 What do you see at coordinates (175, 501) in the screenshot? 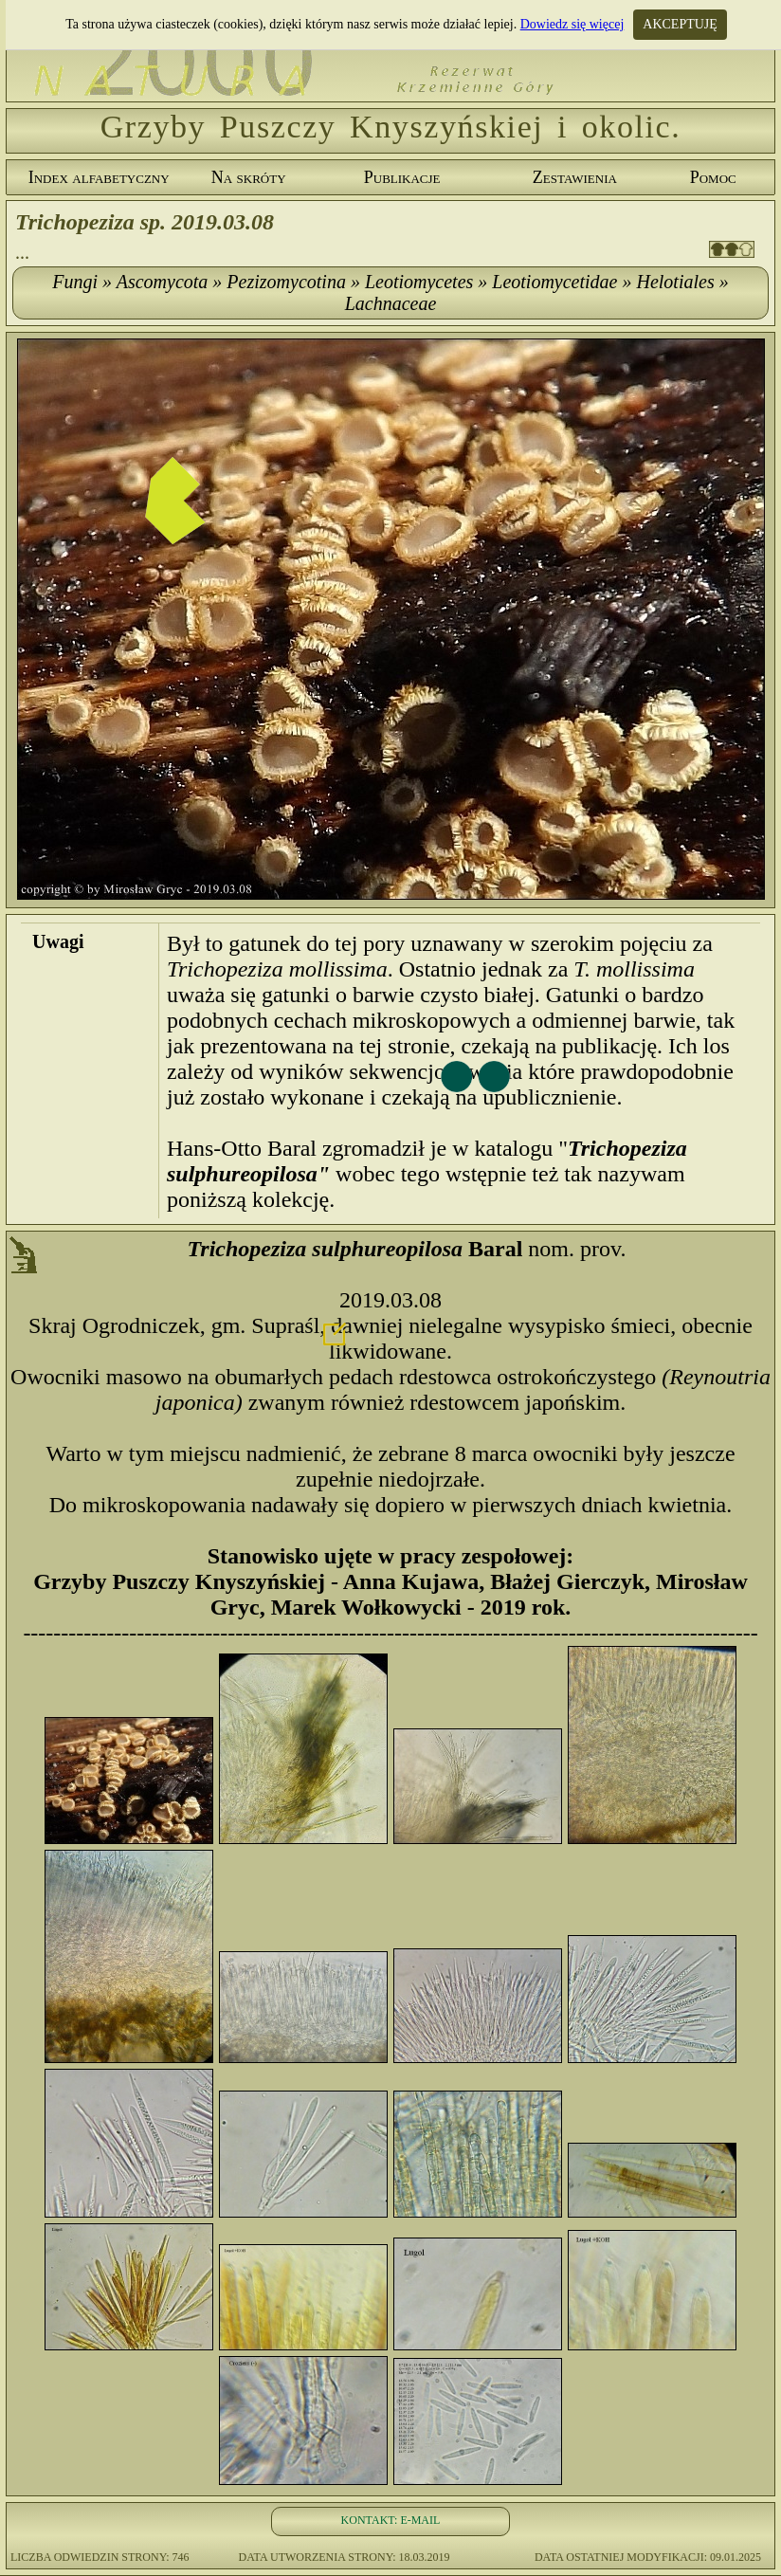
I see `bulma CSS framework logo` at bounding box center [175, 501].